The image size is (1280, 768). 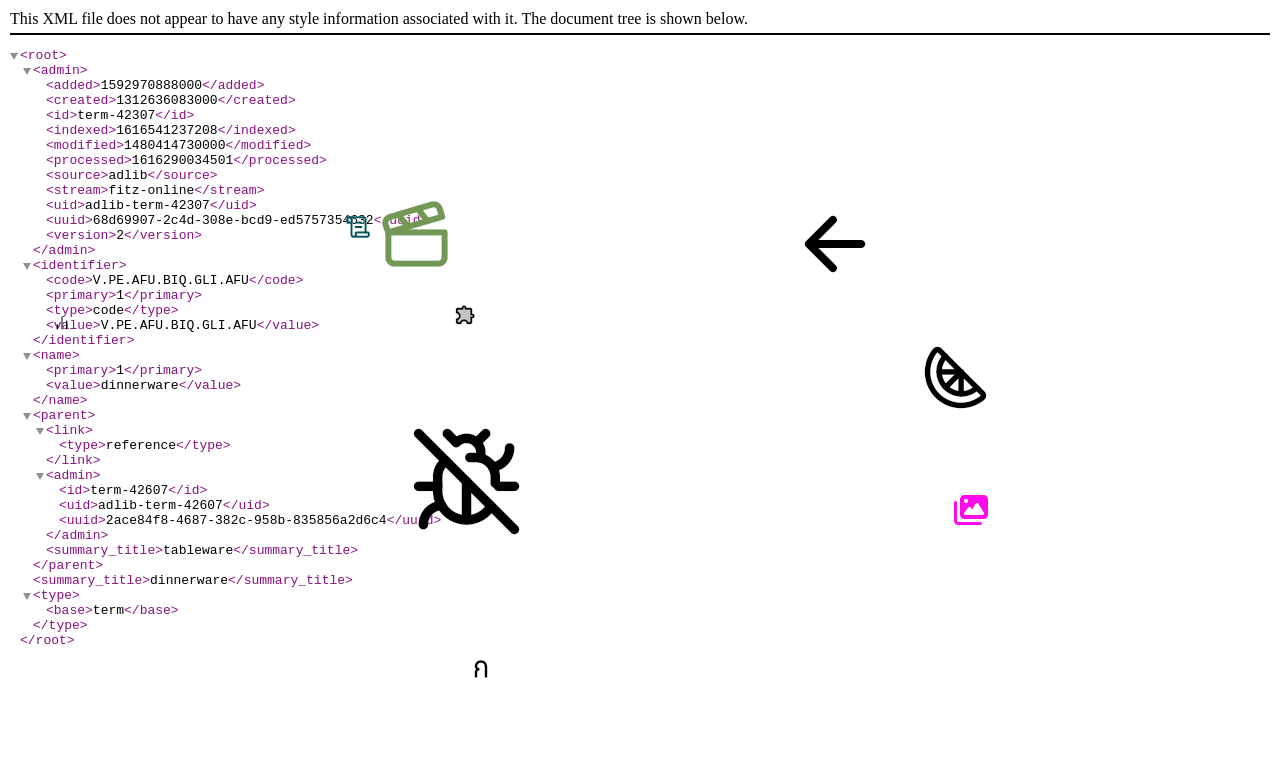 I want to click on indicates citrus or fruit-related content, so click(x=955, y=377).